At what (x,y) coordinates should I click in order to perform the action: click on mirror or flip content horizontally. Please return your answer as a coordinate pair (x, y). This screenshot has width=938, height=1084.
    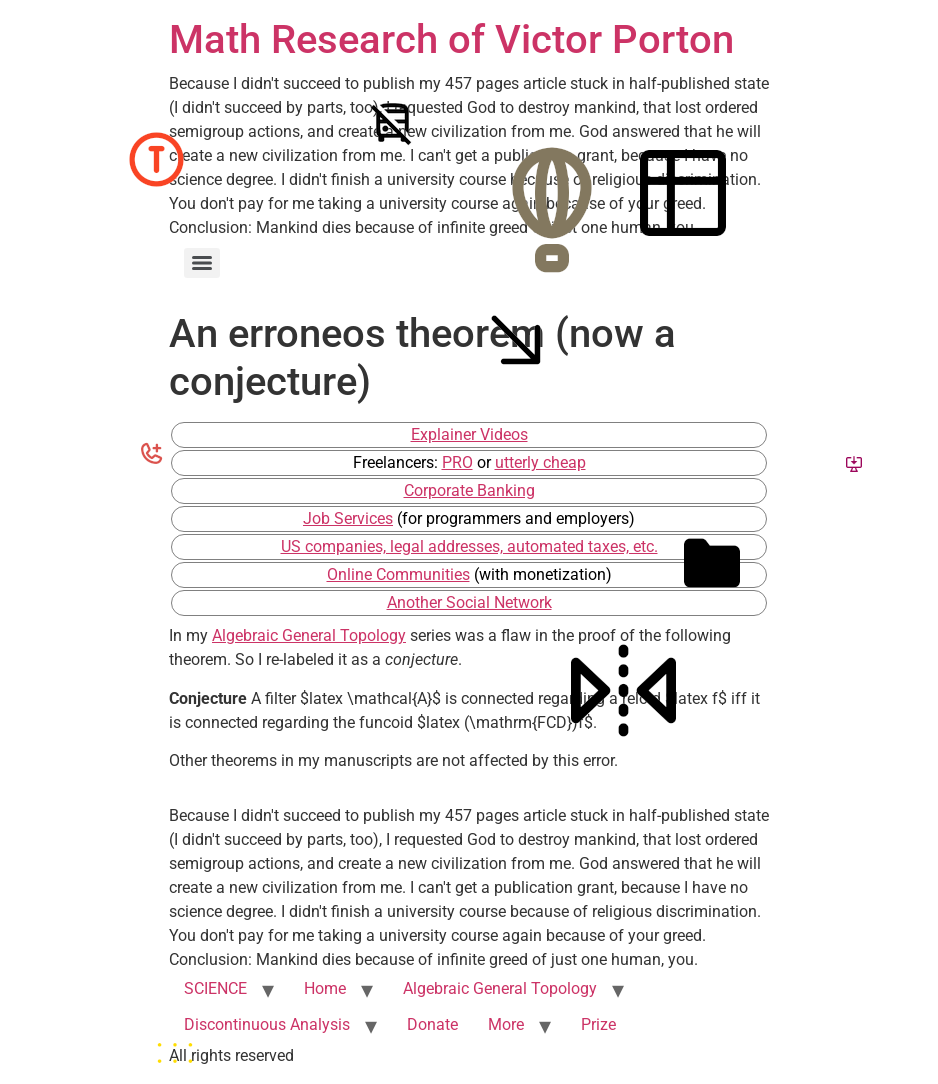
    Looking at the image, I should click on (623, 690).